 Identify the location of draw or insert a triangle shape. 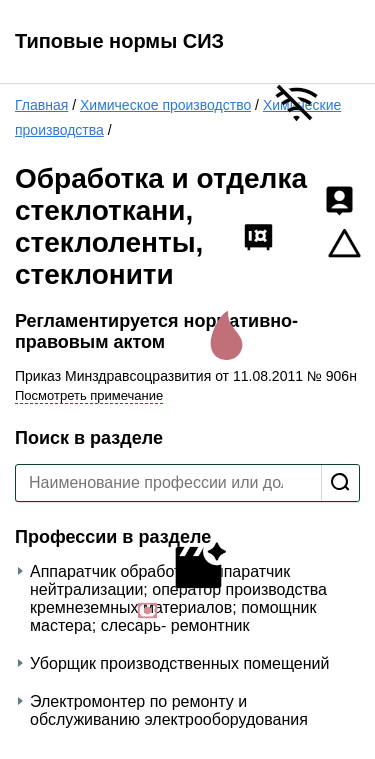
(344, 243).